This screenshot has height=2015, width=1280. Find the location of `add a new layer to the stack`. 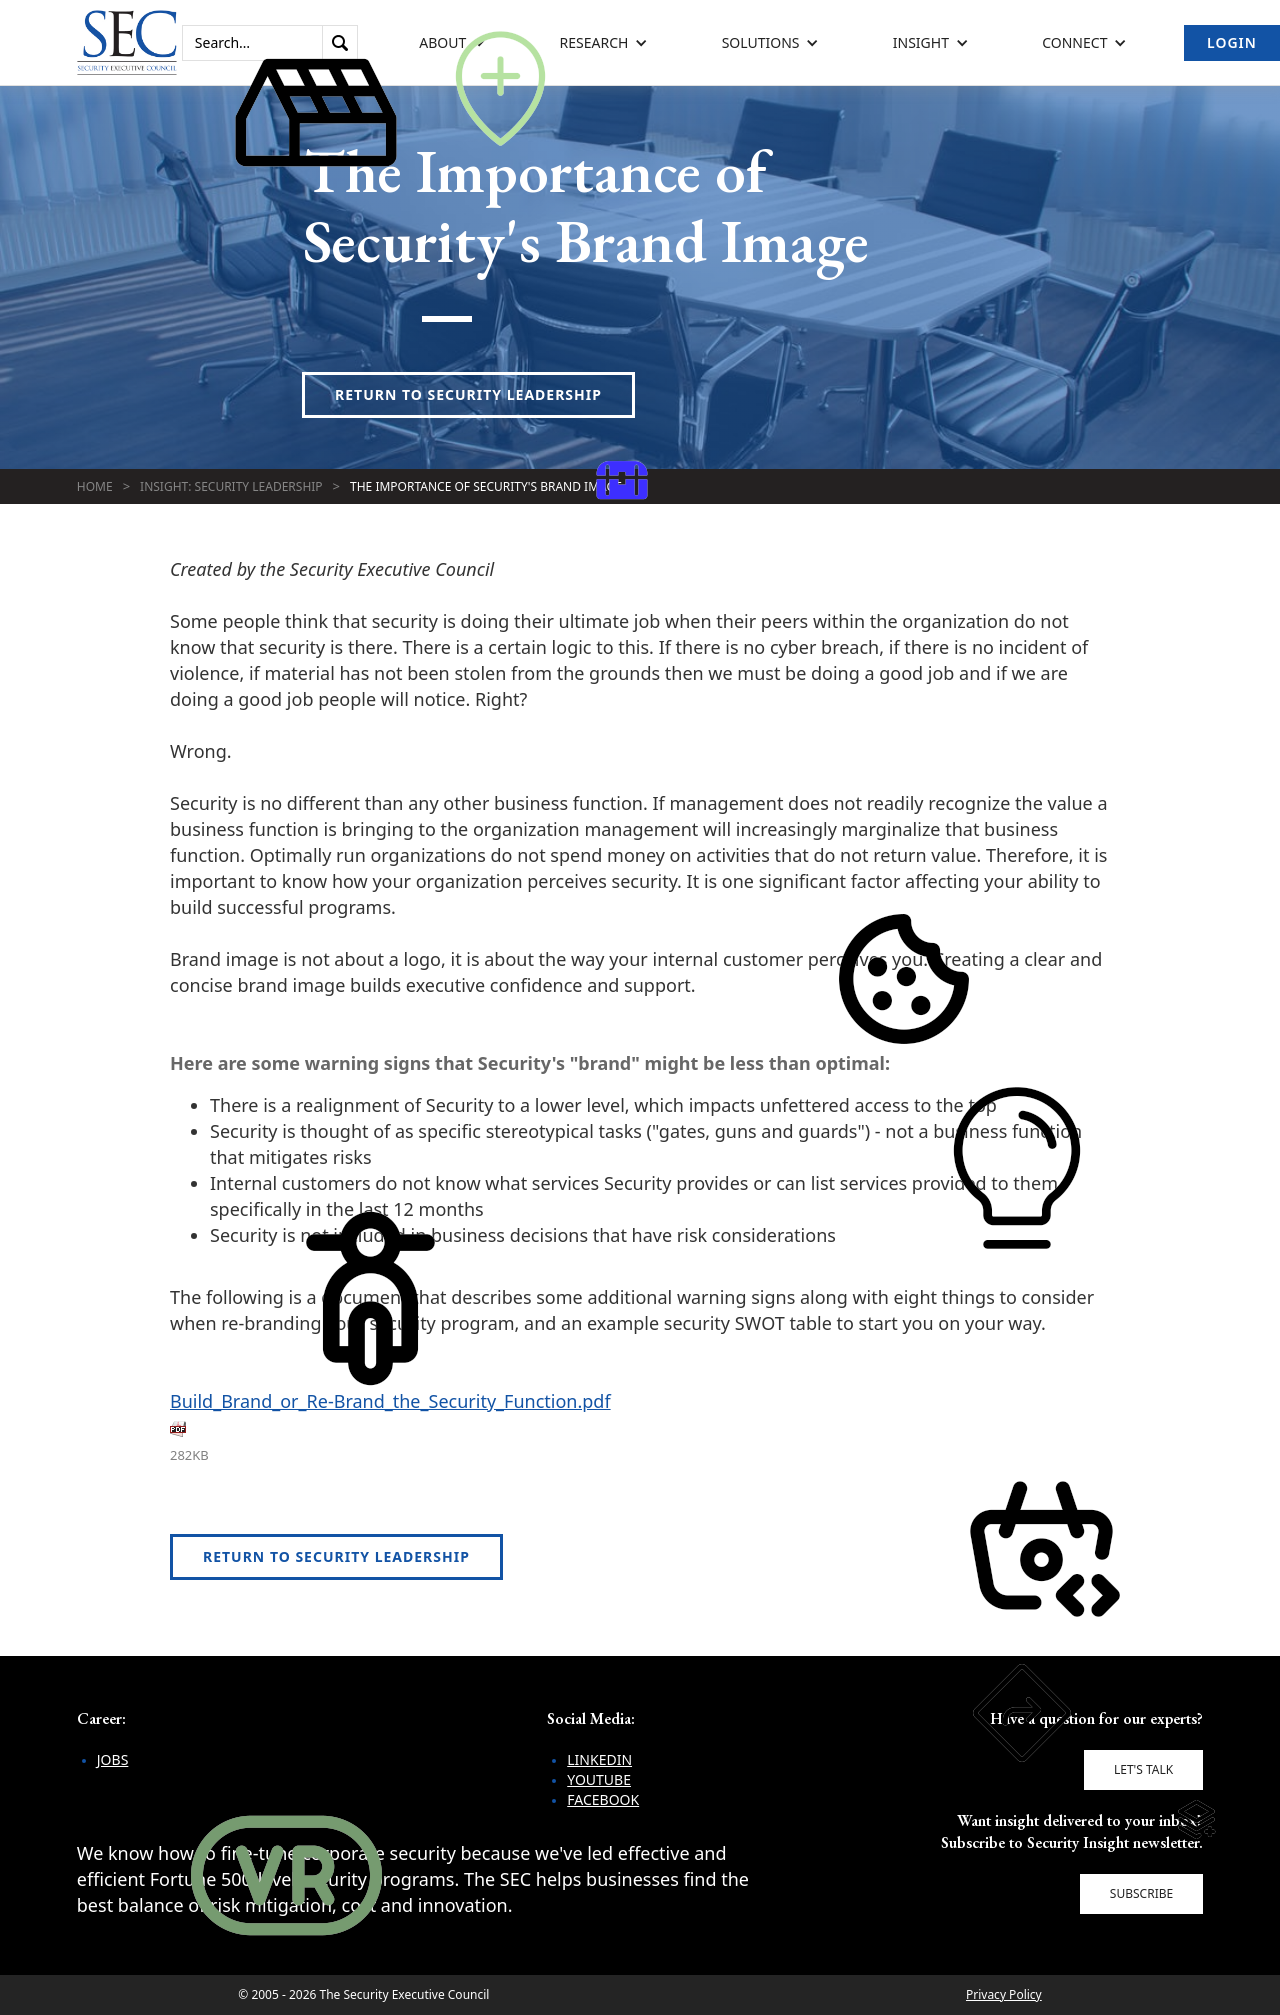

add a new layer to the stack is located at coordinates (1196, 1819).